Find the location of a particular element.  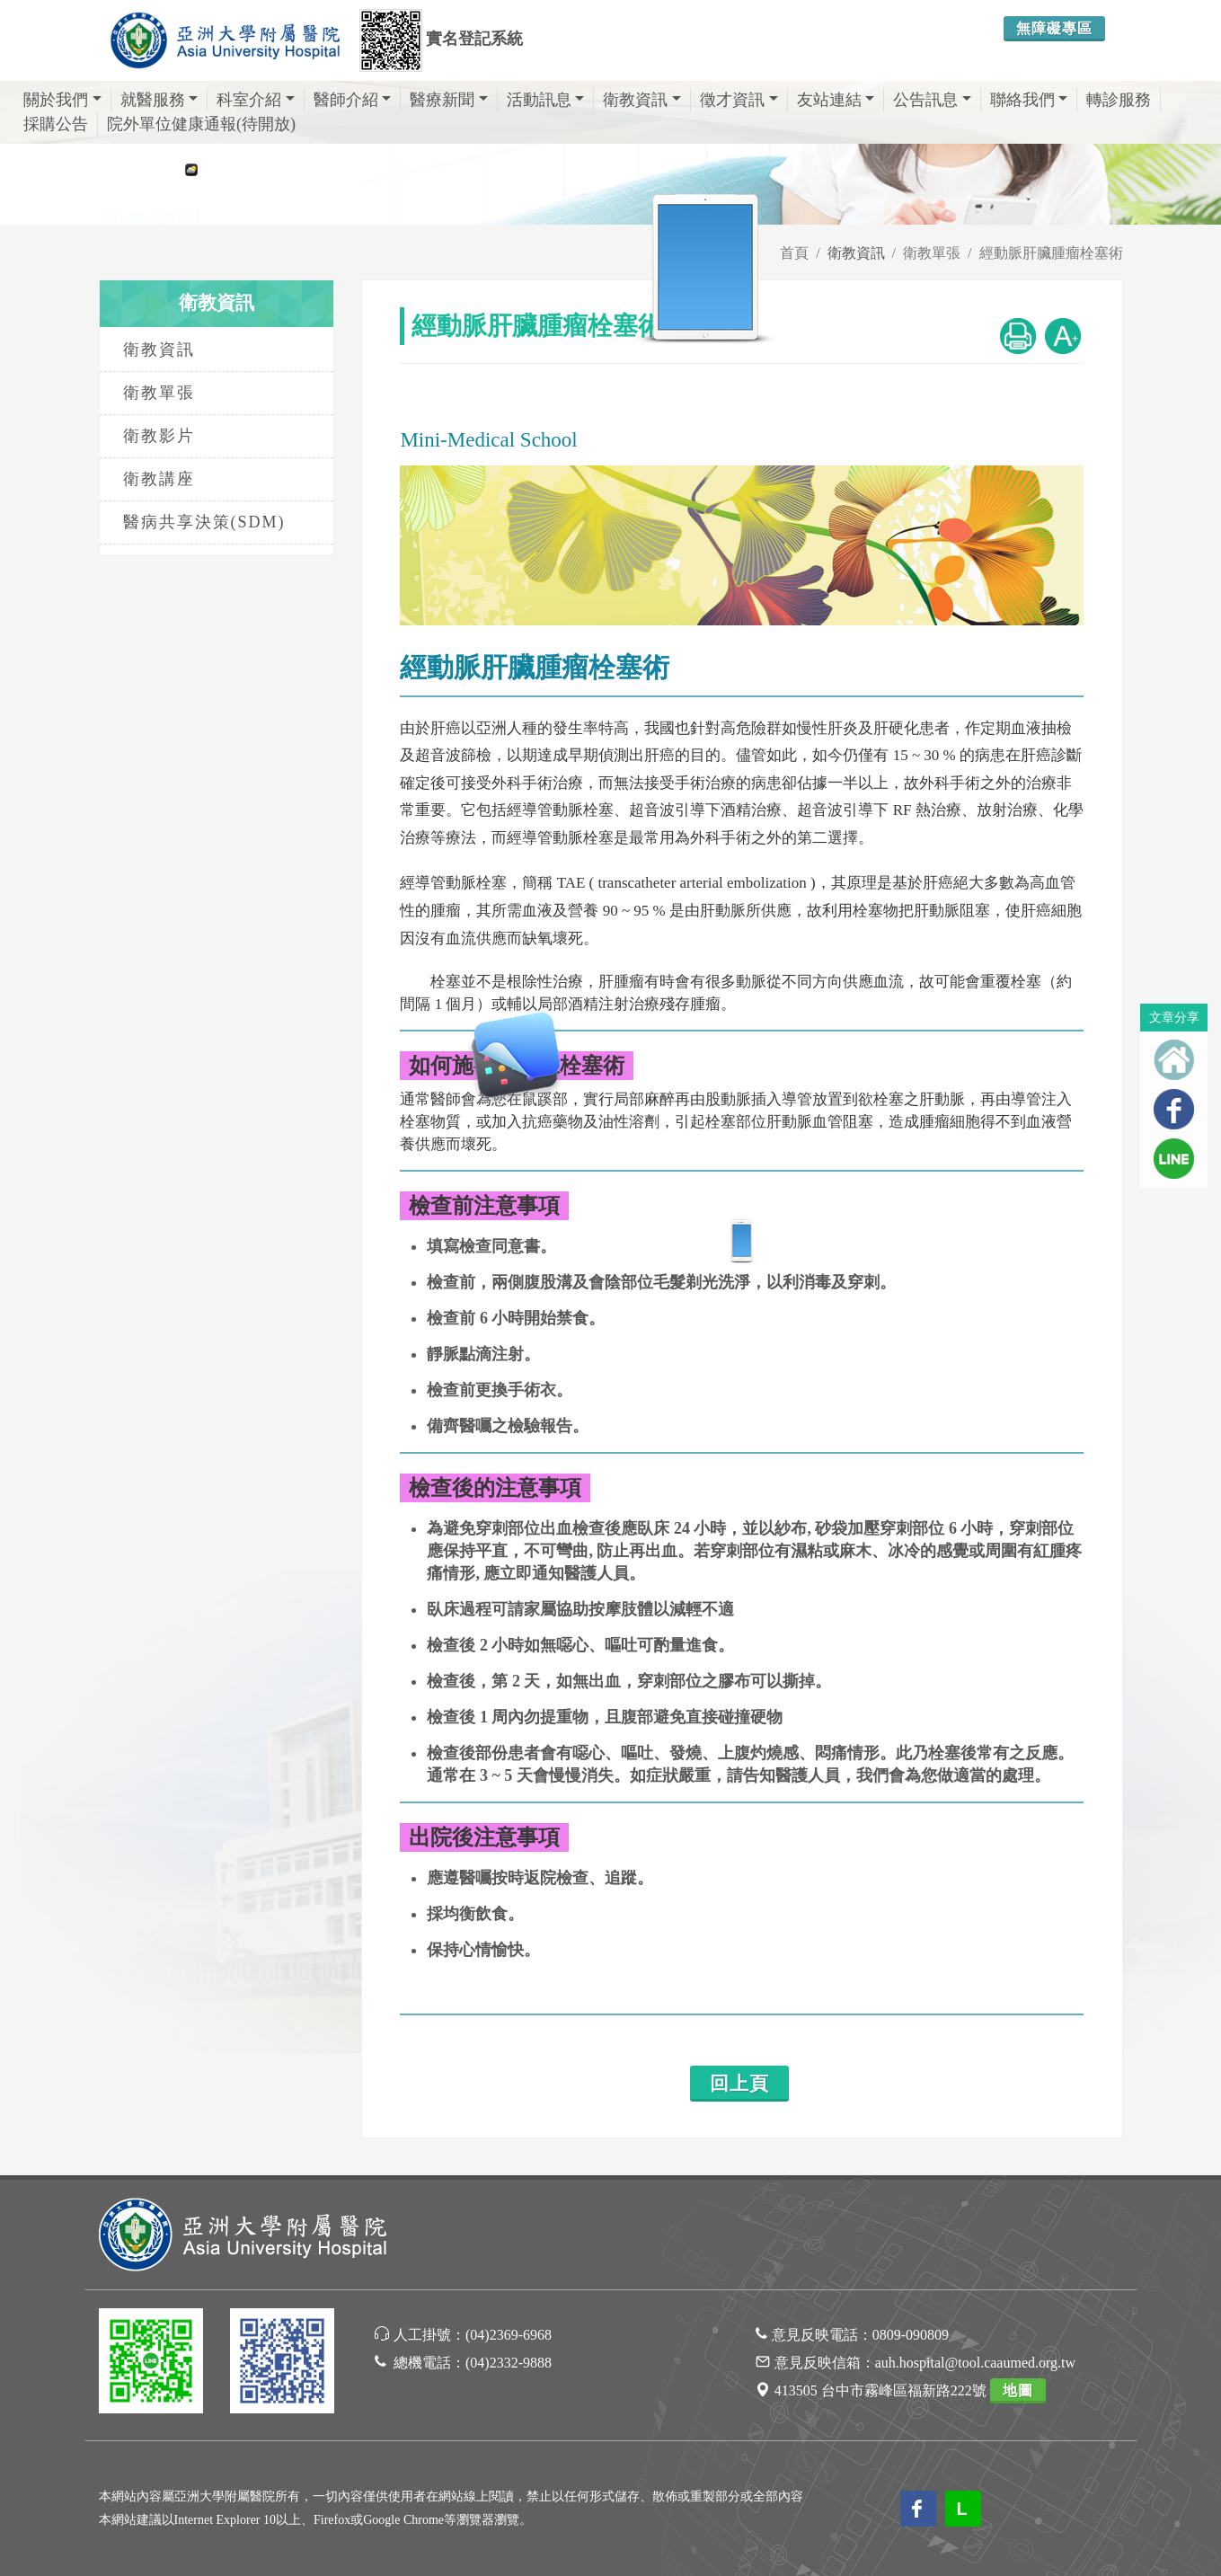

iPad Pro with cellular connectivity is located at coordinates (705, 268).